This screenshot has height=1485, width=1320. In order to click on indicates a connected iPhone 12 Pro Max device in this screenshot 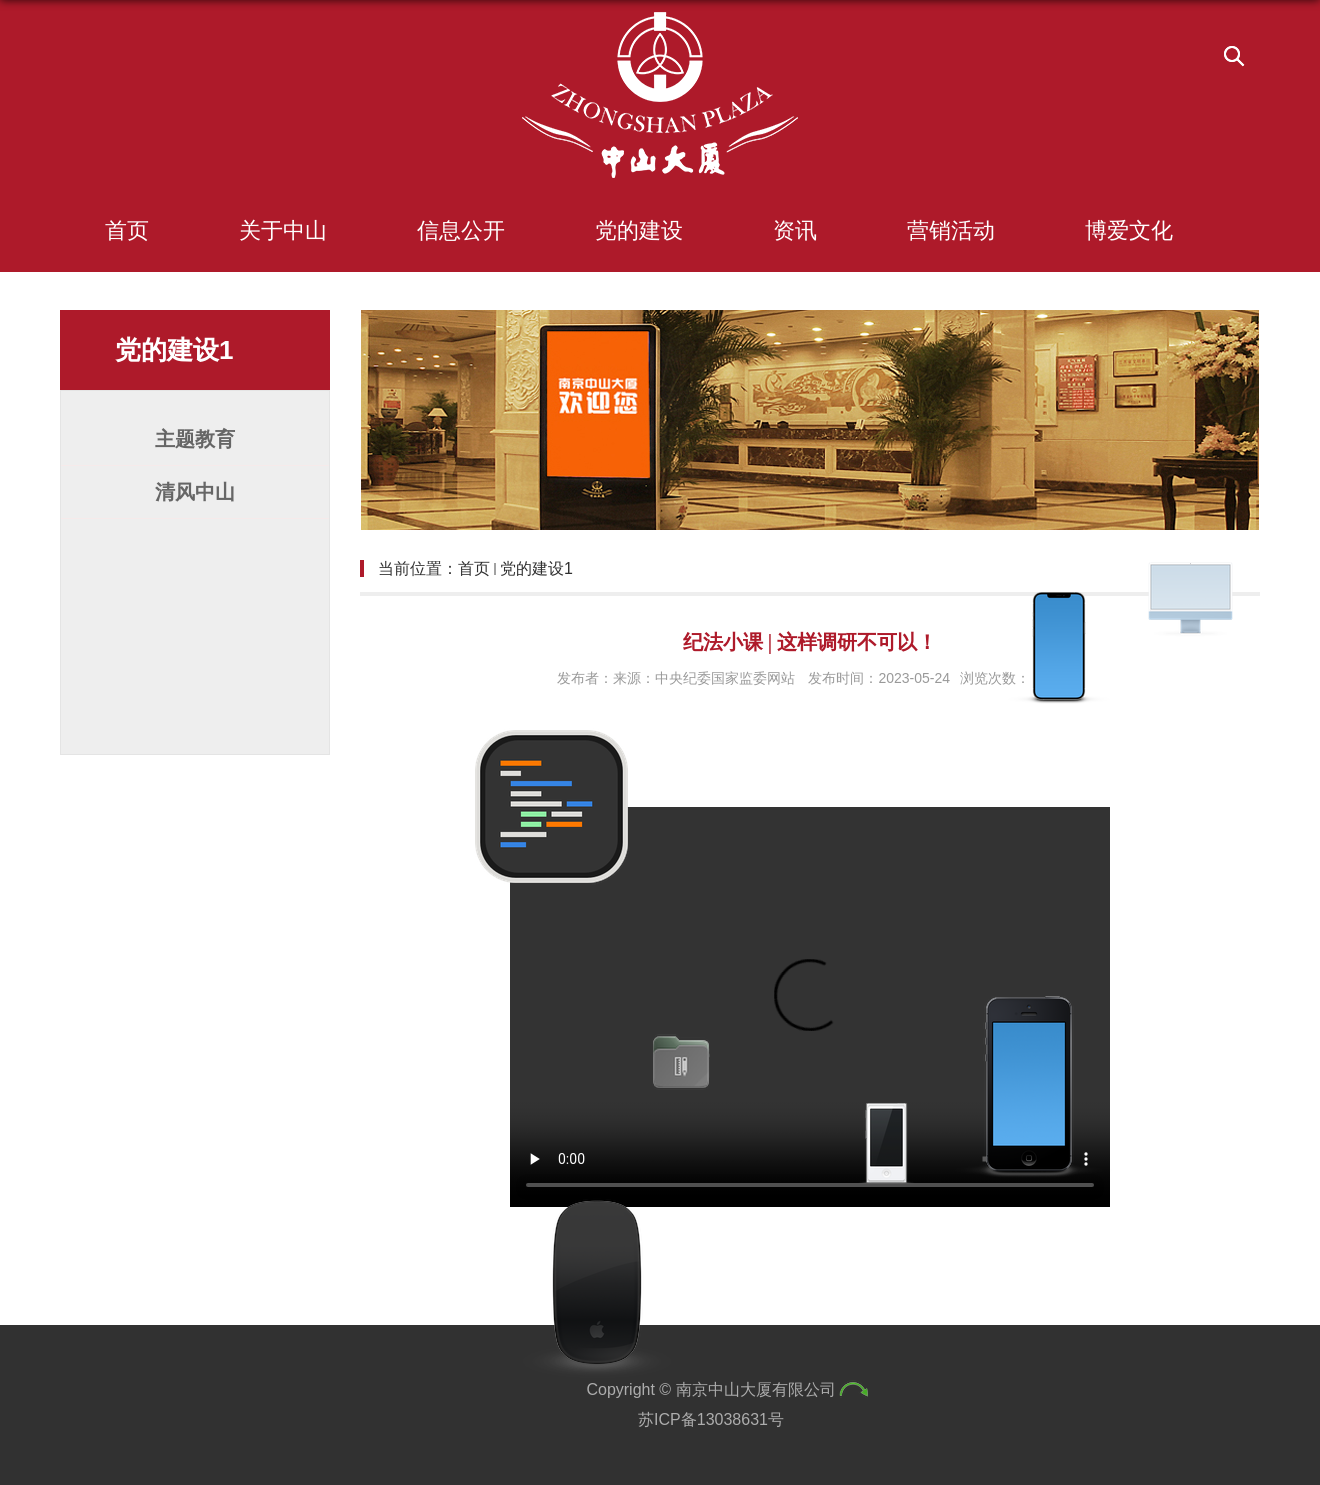, I will do `click(1059, 648)`.